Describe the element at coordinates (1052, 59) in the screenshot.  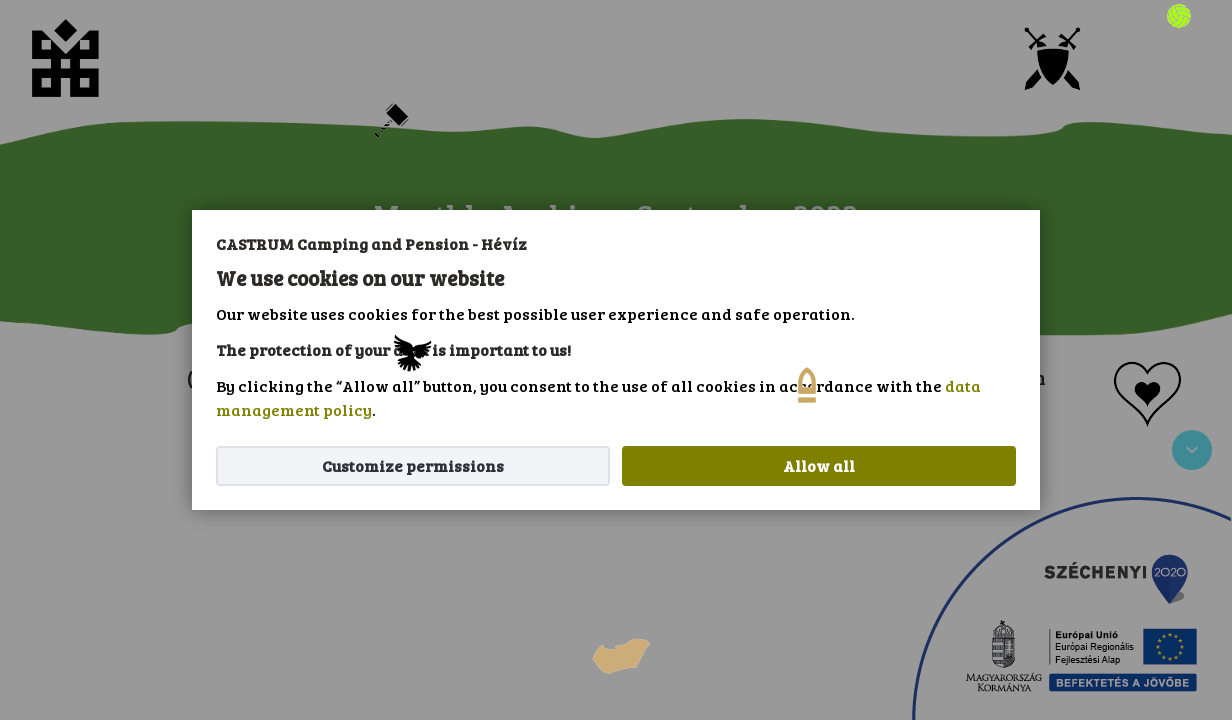
I see `access combat or battle features` at that location.